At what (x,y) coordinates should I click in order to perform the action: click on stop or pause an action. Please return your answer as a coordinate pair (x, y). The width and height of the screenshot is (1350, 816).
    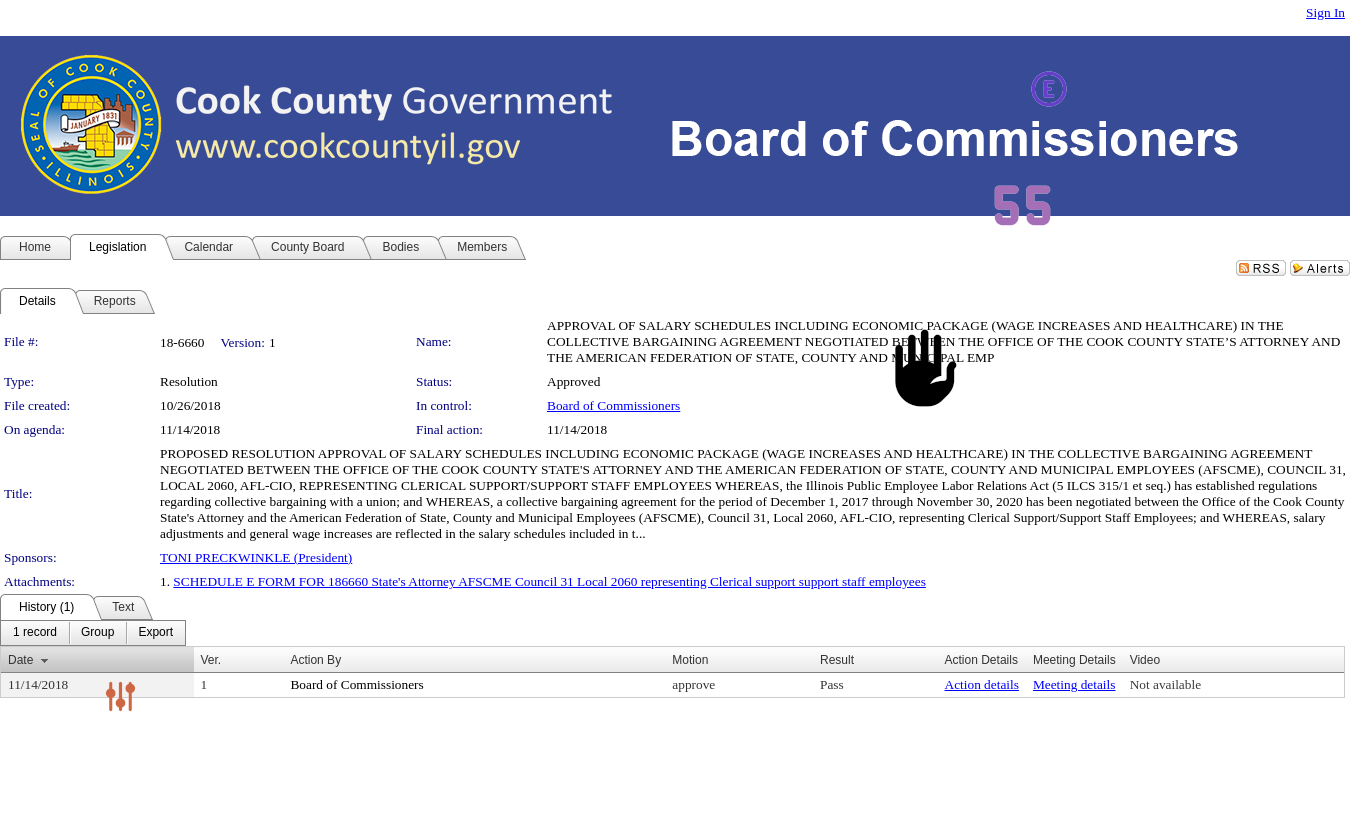
    Looking at the image, I should click on (926, 368).